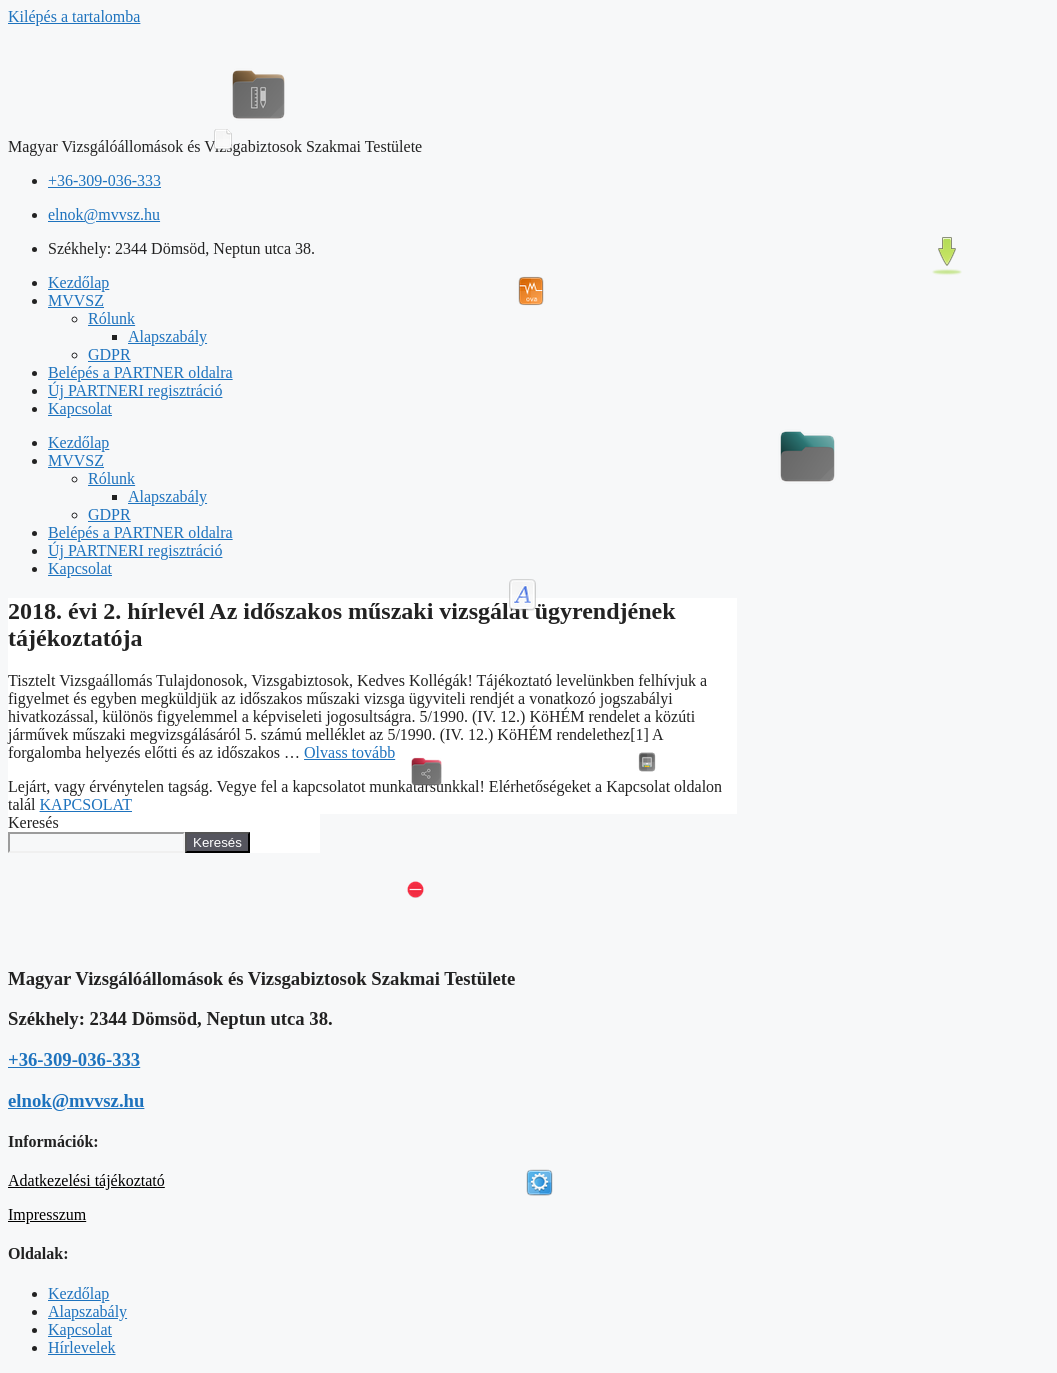 The width and height of the screenshot is (1057, 1373). I want to click on save the current file or document, so click(947, 252).